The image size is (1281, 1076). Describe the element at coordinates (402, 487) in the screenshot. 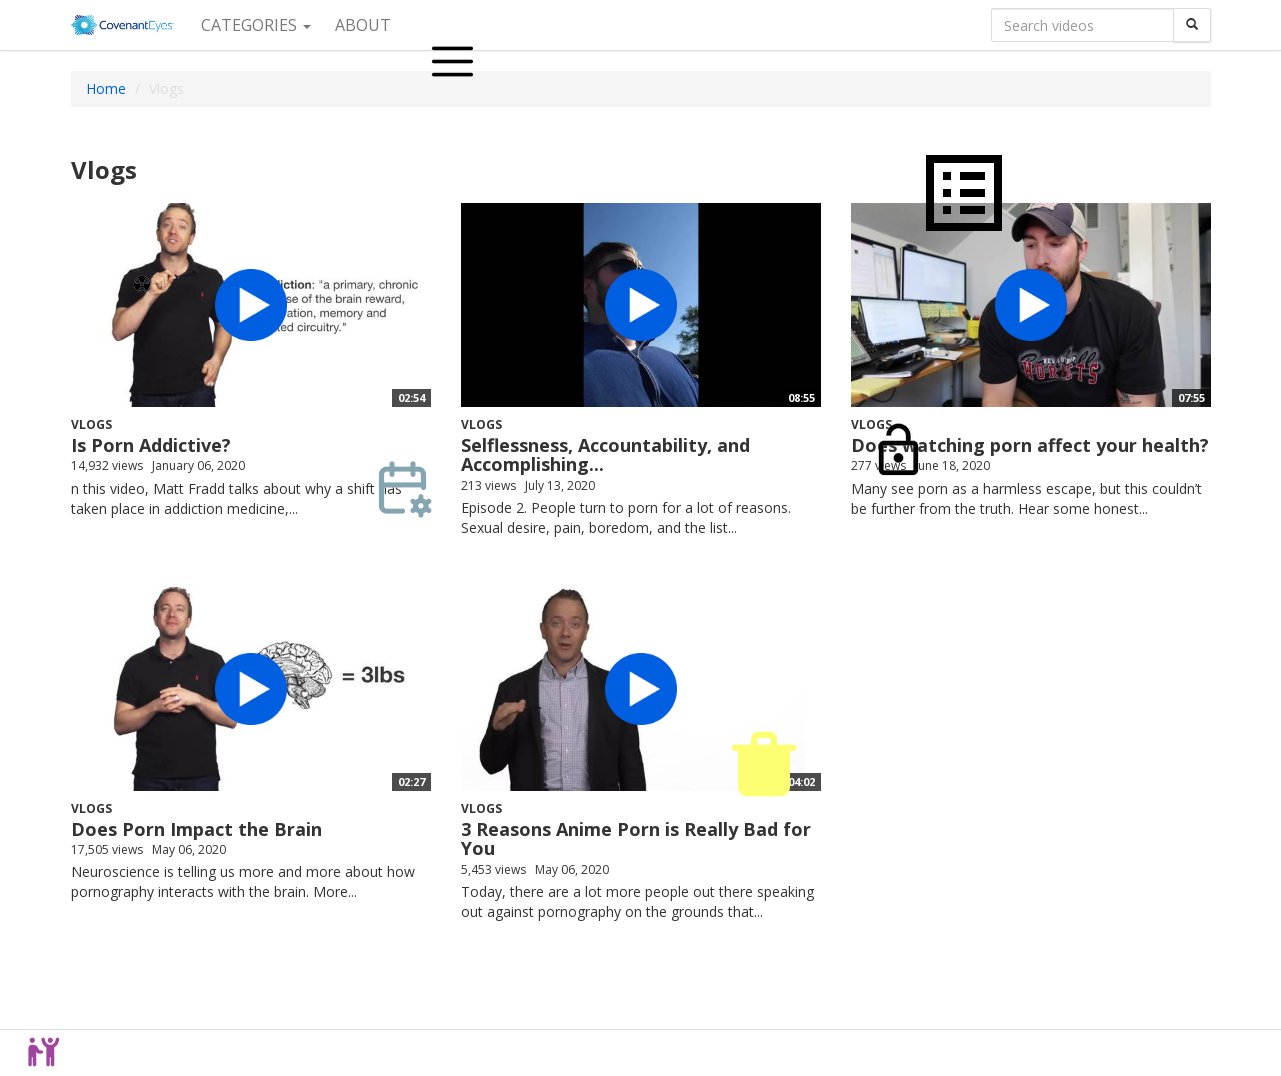

I see `access calendar settings` at that location.